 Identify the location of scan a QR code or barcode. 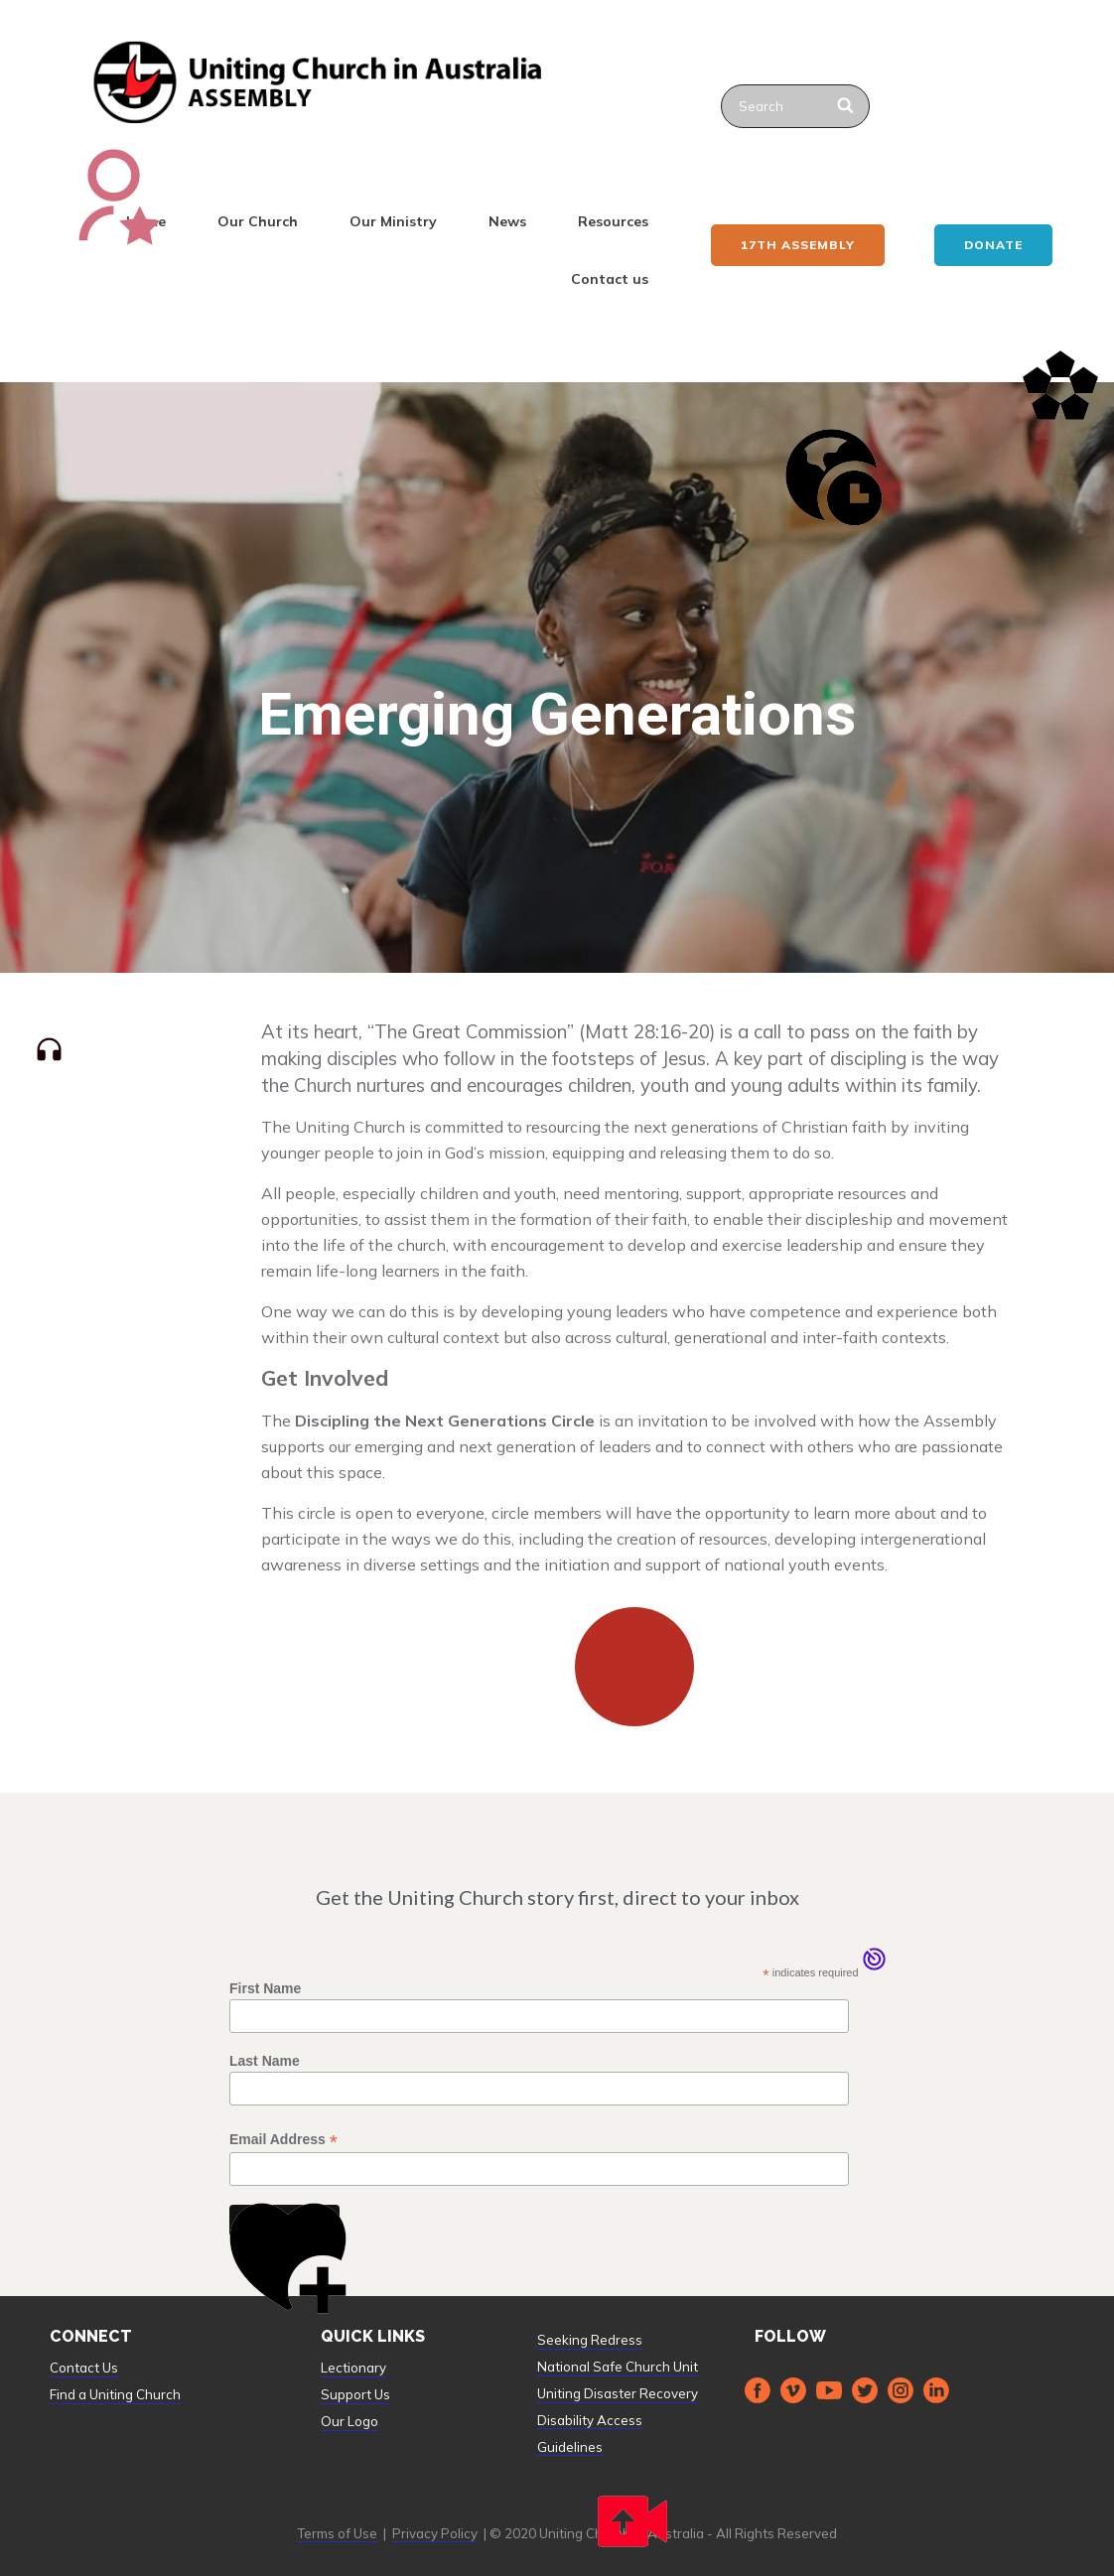
(874, 1959).